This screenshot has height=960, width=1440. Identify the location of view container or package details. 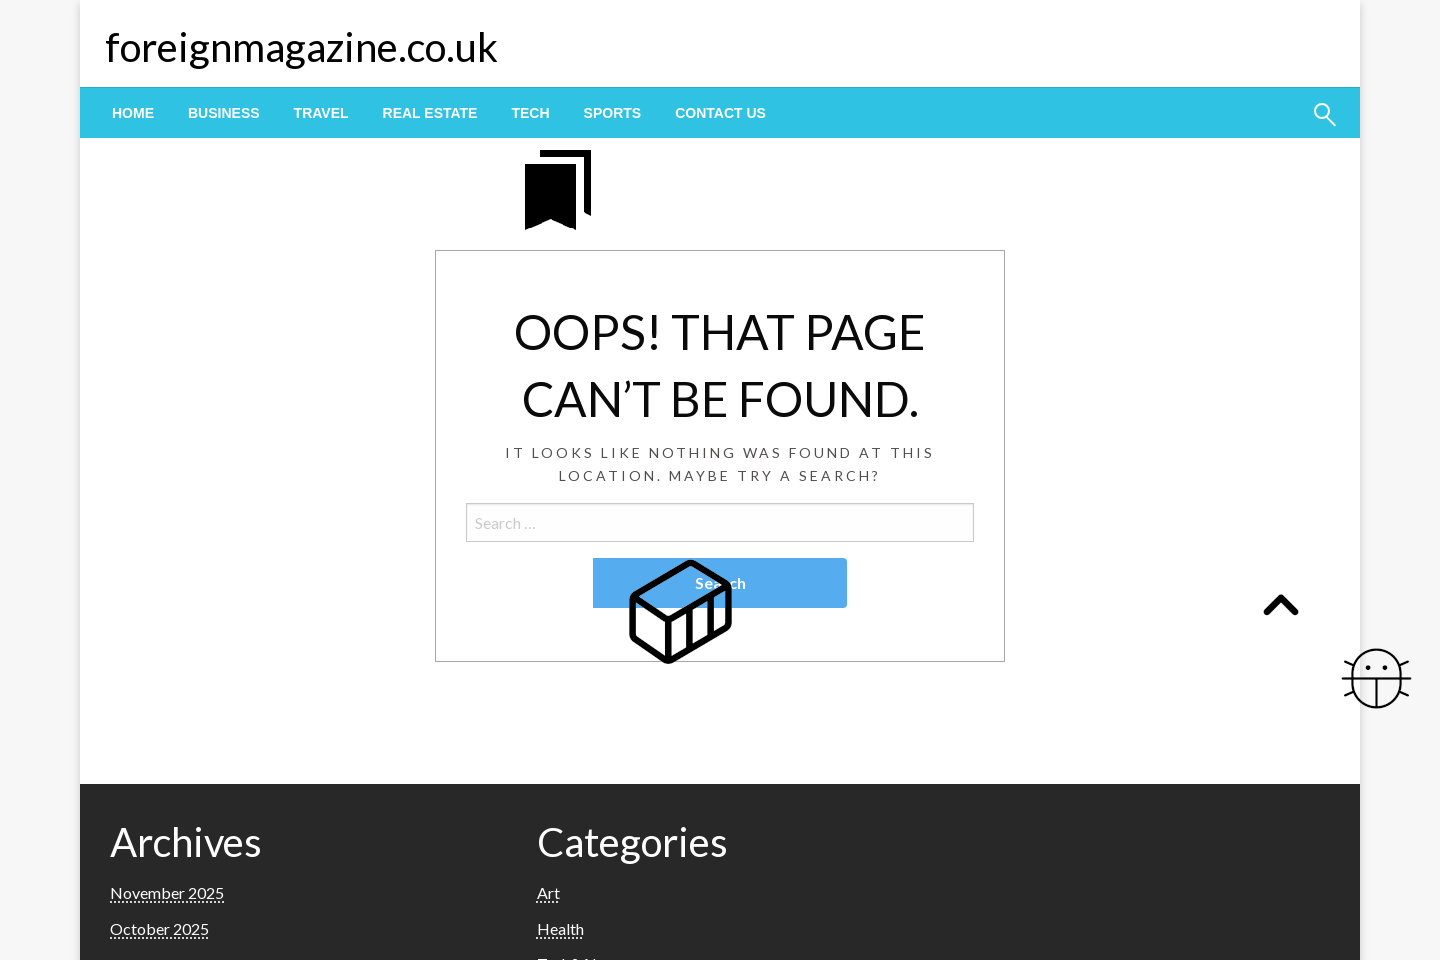
(680, 611).